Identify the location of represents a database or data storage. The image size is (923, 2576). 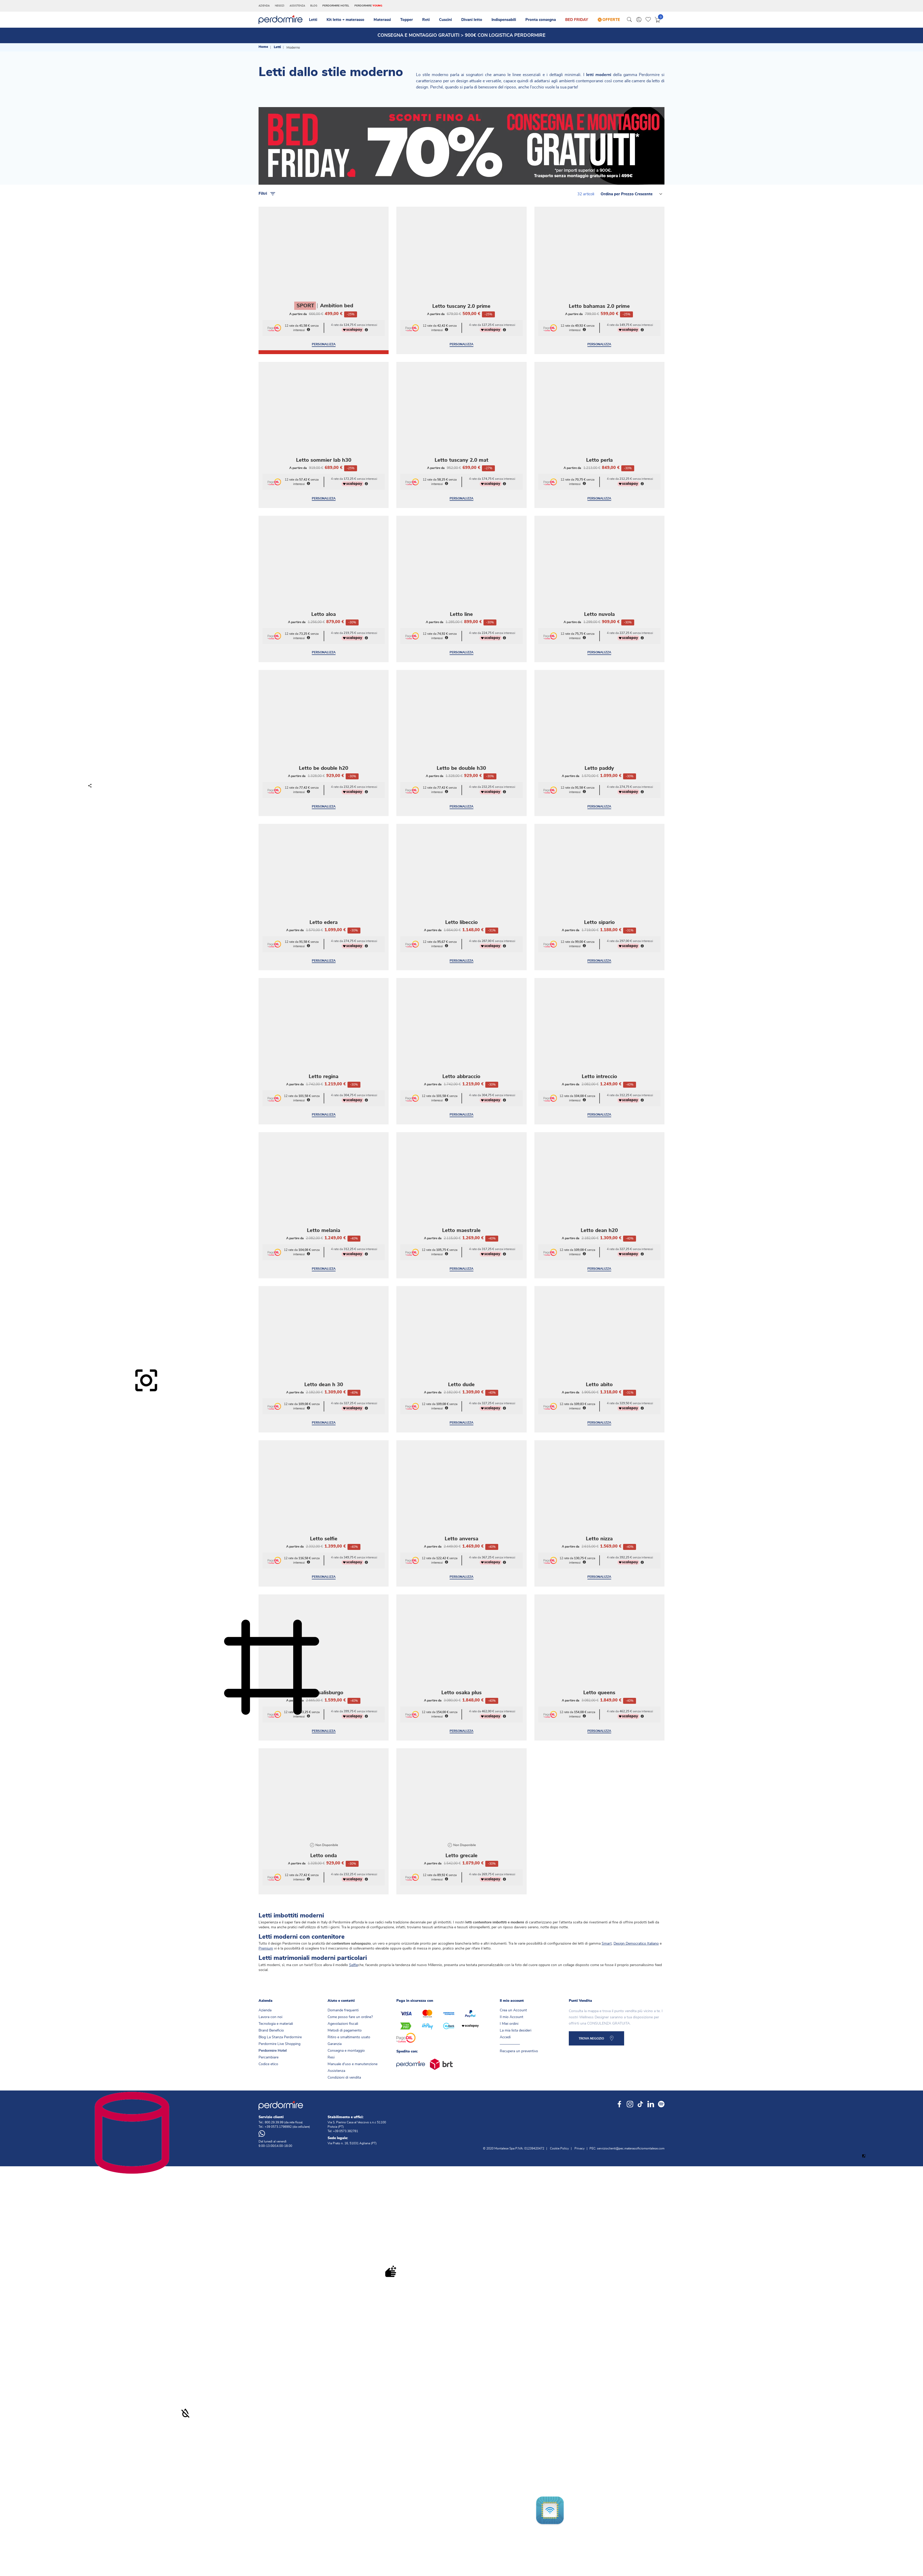
(132, 2133).